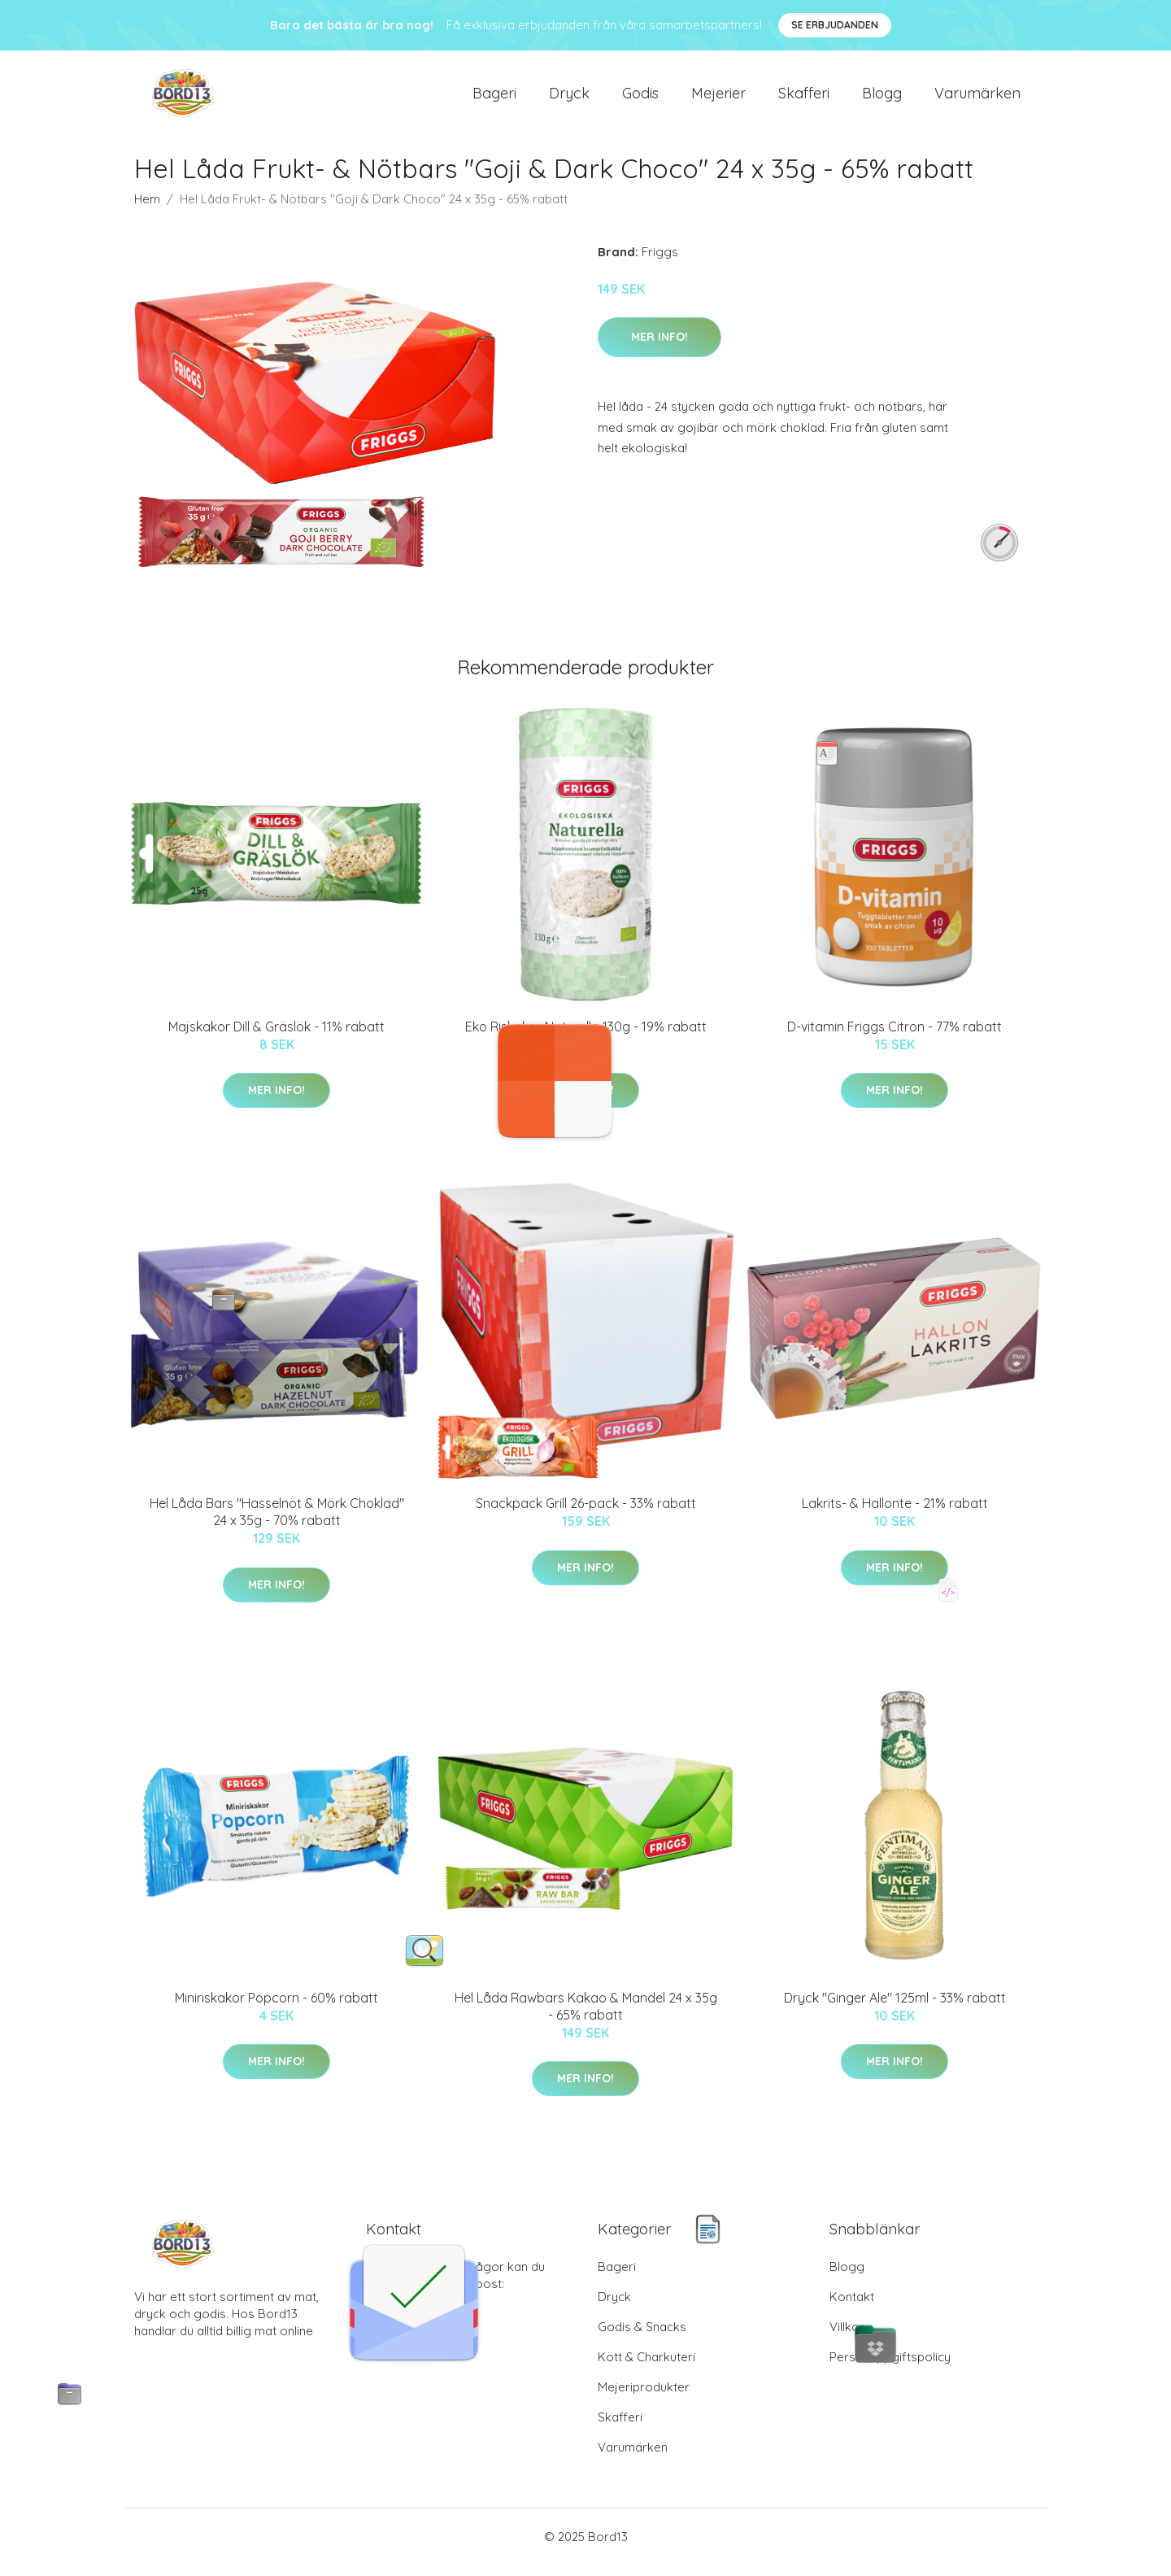 Image resolution: width=1171 pixels, height=2576 pixels. Describe the element at coordinates (875, 2343) in the screenshot. I see `open dropbox synced folder` at that location.